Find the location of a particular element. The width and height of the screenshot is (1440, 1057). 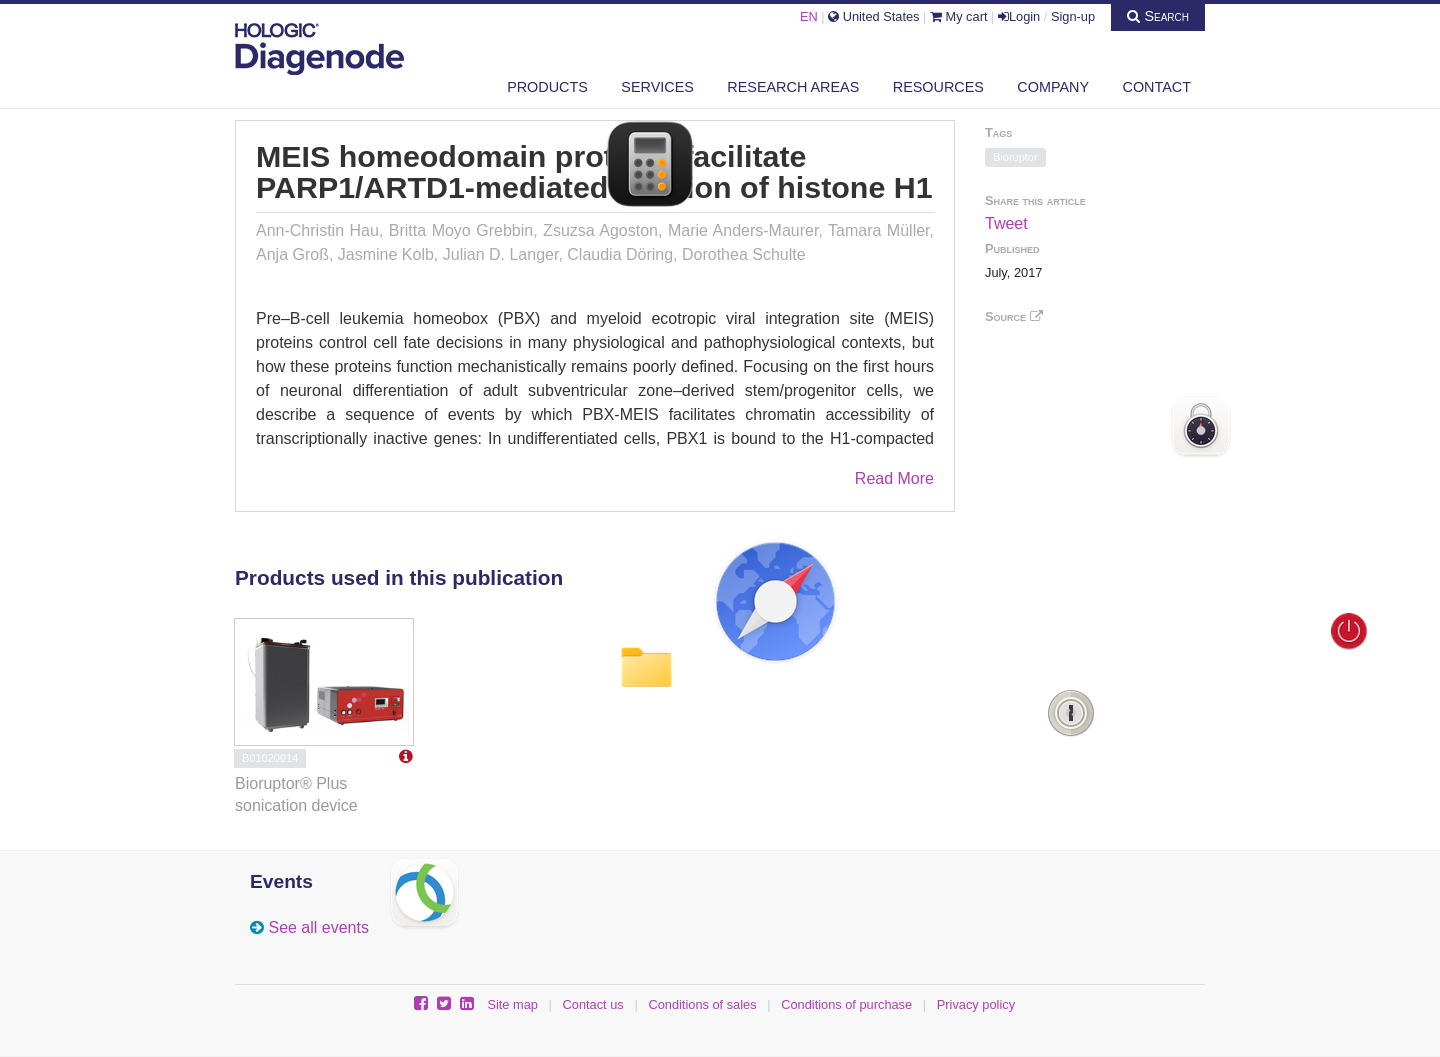

shut down the system is located at coordinates (1349, 631).